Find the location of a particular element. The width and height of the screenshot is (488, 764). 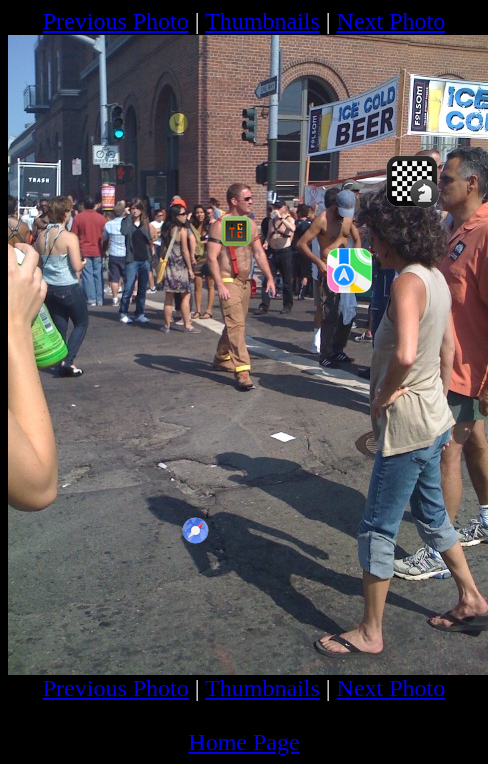

open gnome maps application is located at coordinates (349, 270).